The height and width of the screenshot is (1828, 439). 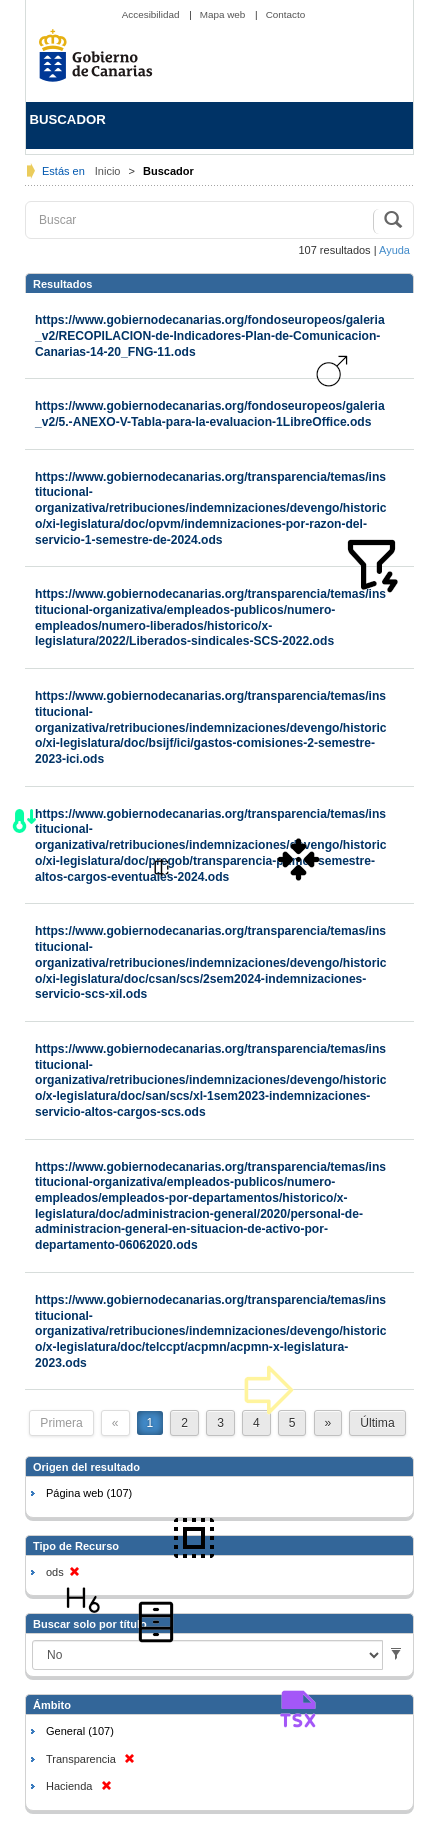 I want to click on open a TypeScript JSX file, so click(x=298, y=1710).